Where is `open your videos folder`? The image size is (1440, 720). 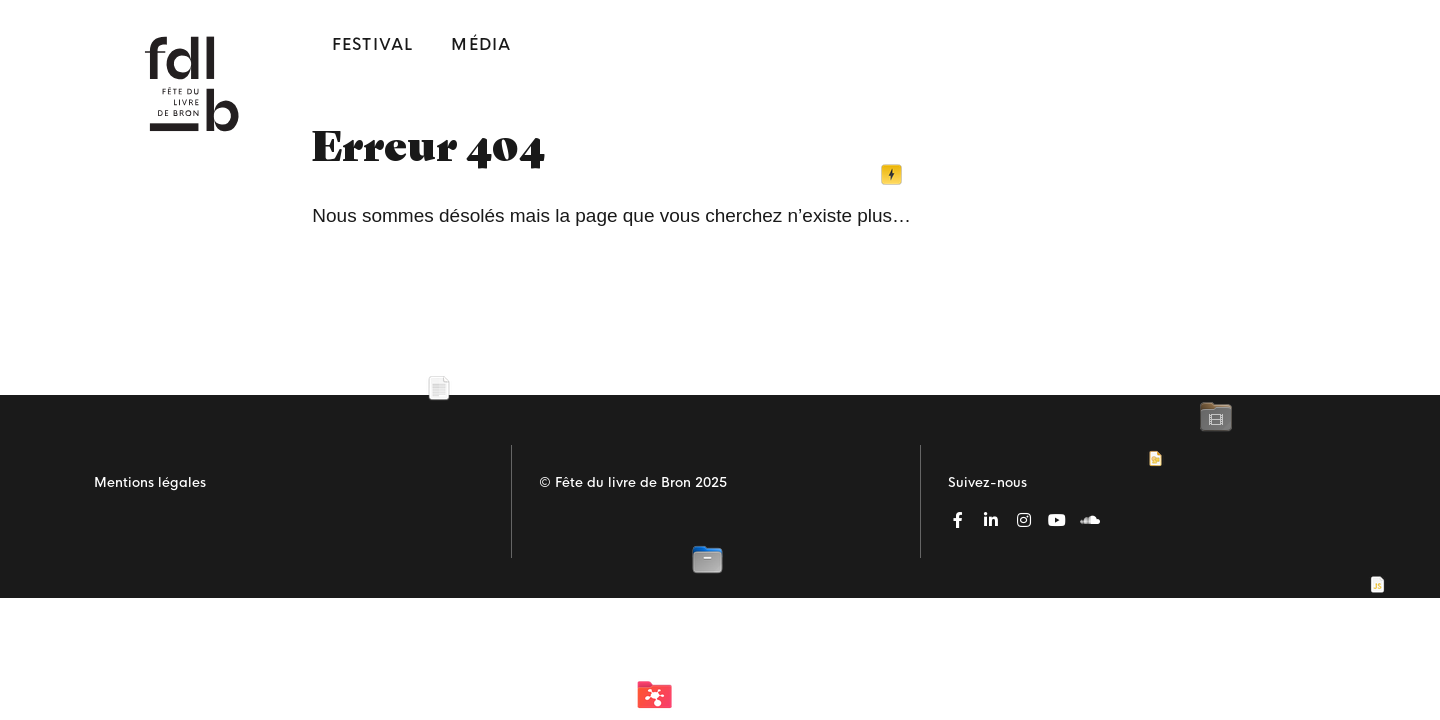 open your videos folder is located at coordinates (1216, 416).